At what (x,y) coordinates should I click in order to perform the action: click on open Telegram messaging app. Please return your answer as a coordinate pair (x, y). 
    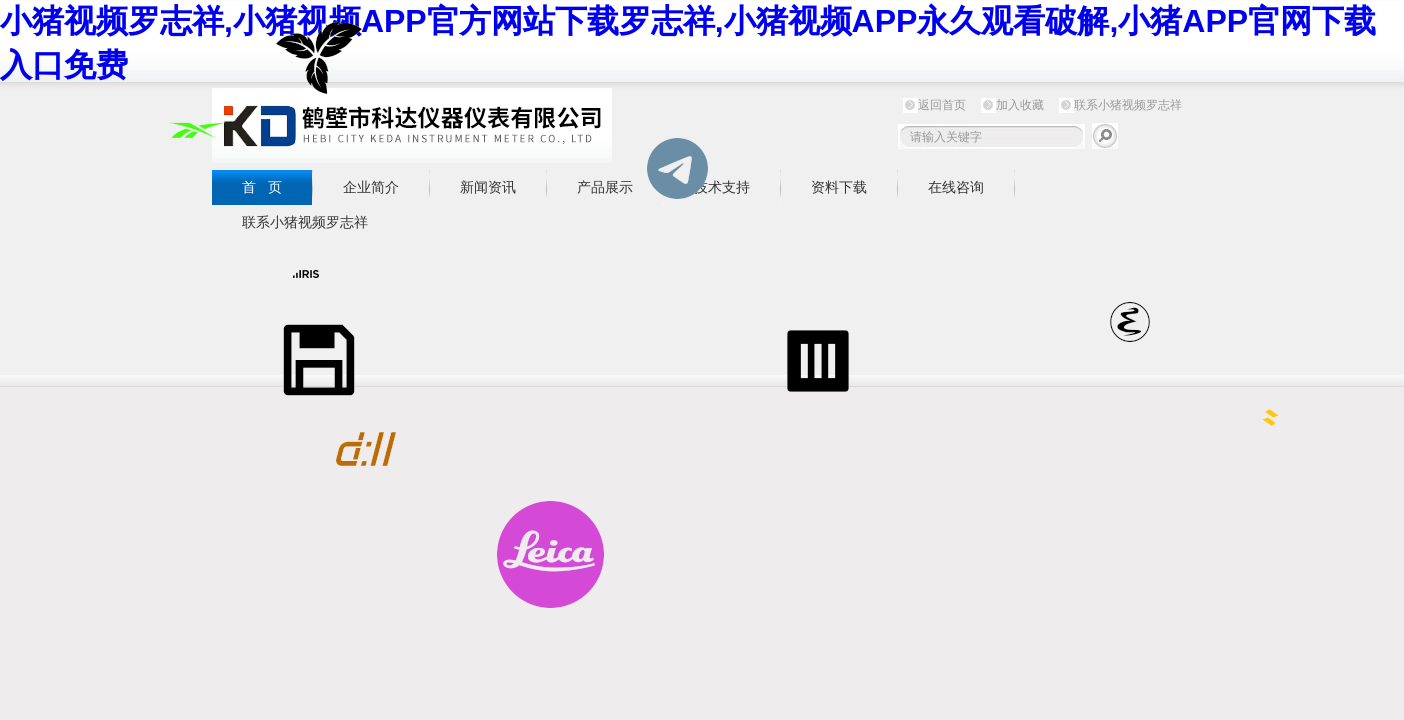
    Looking at the image, I should click on (677, 168).